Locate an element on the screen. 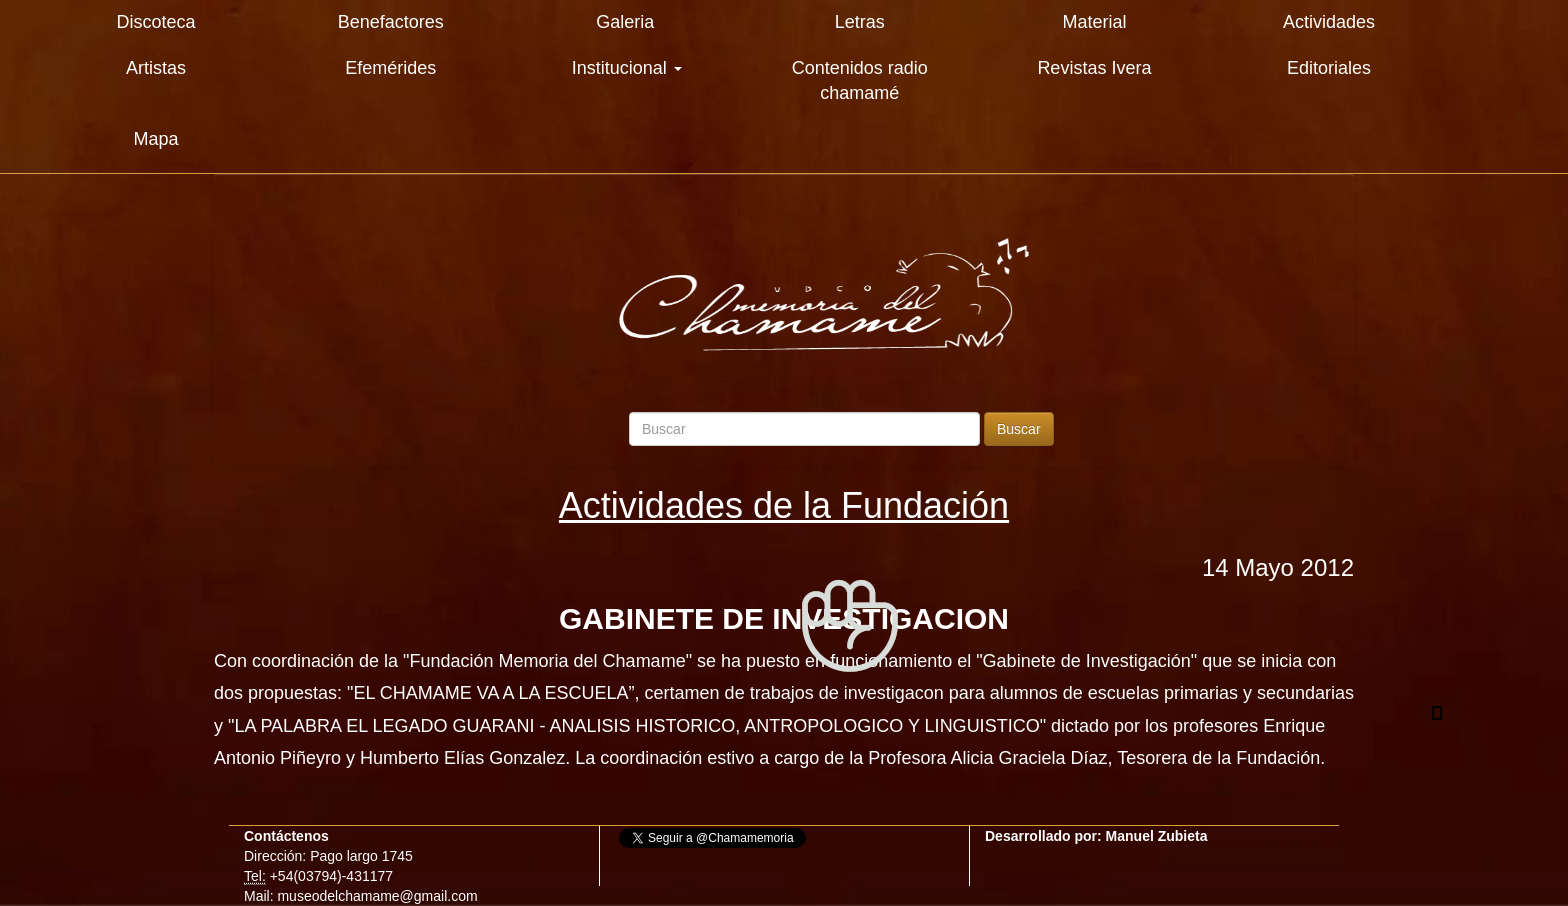  access mobile device settings is located at coordinates (1437, 713).